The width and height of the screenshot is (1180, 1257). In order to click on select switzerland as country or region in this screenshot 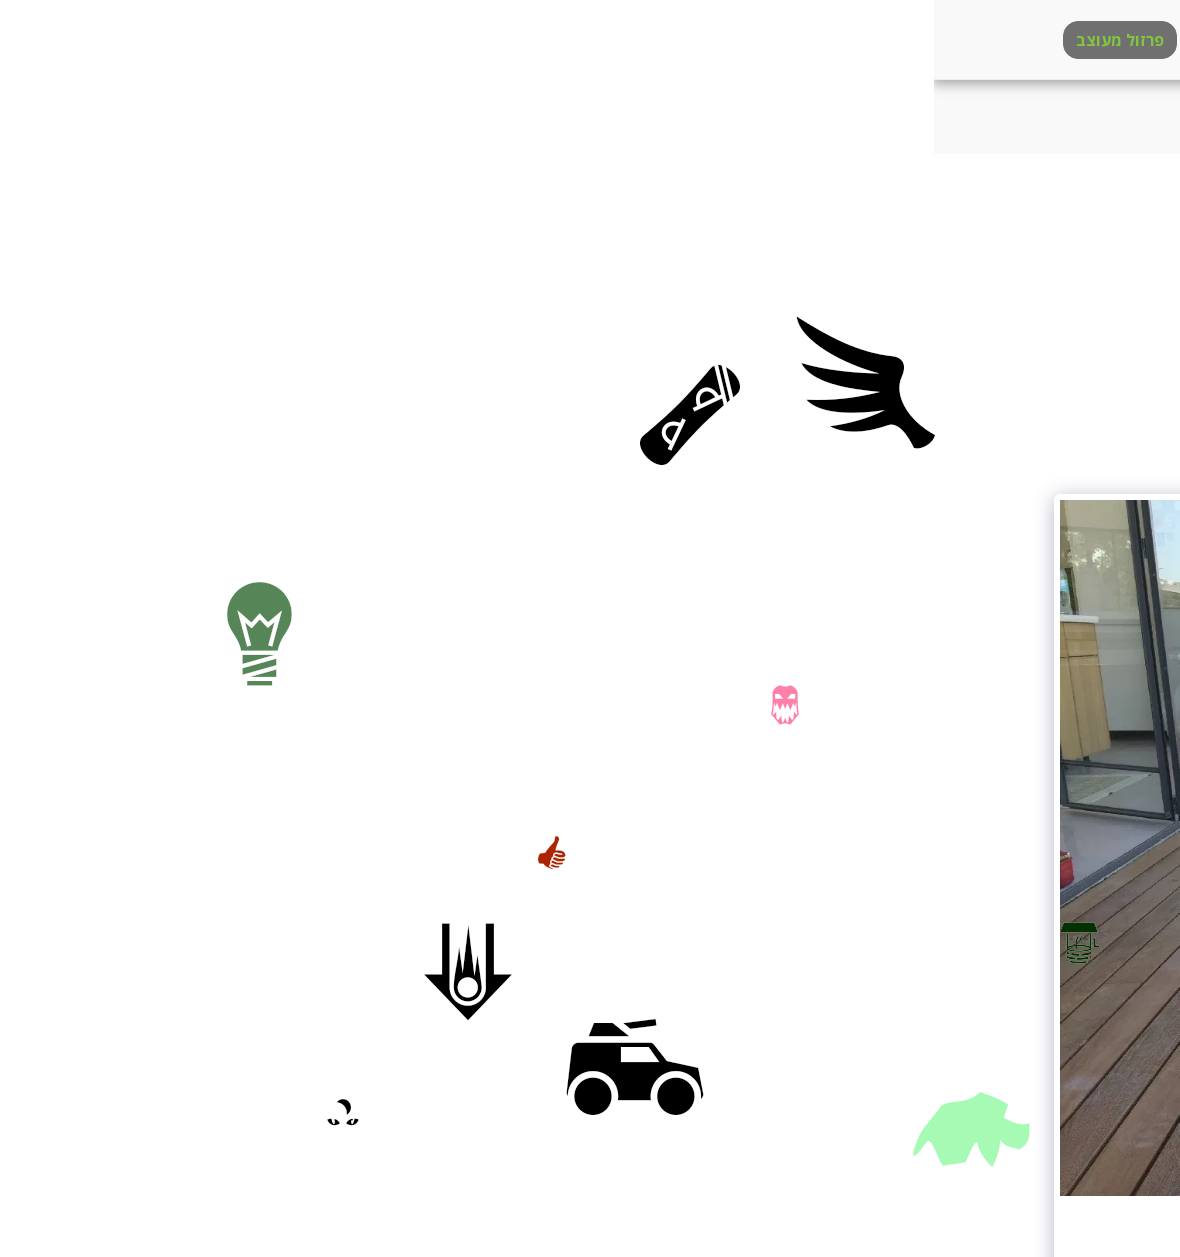, I will do `click(971, 1129)`.